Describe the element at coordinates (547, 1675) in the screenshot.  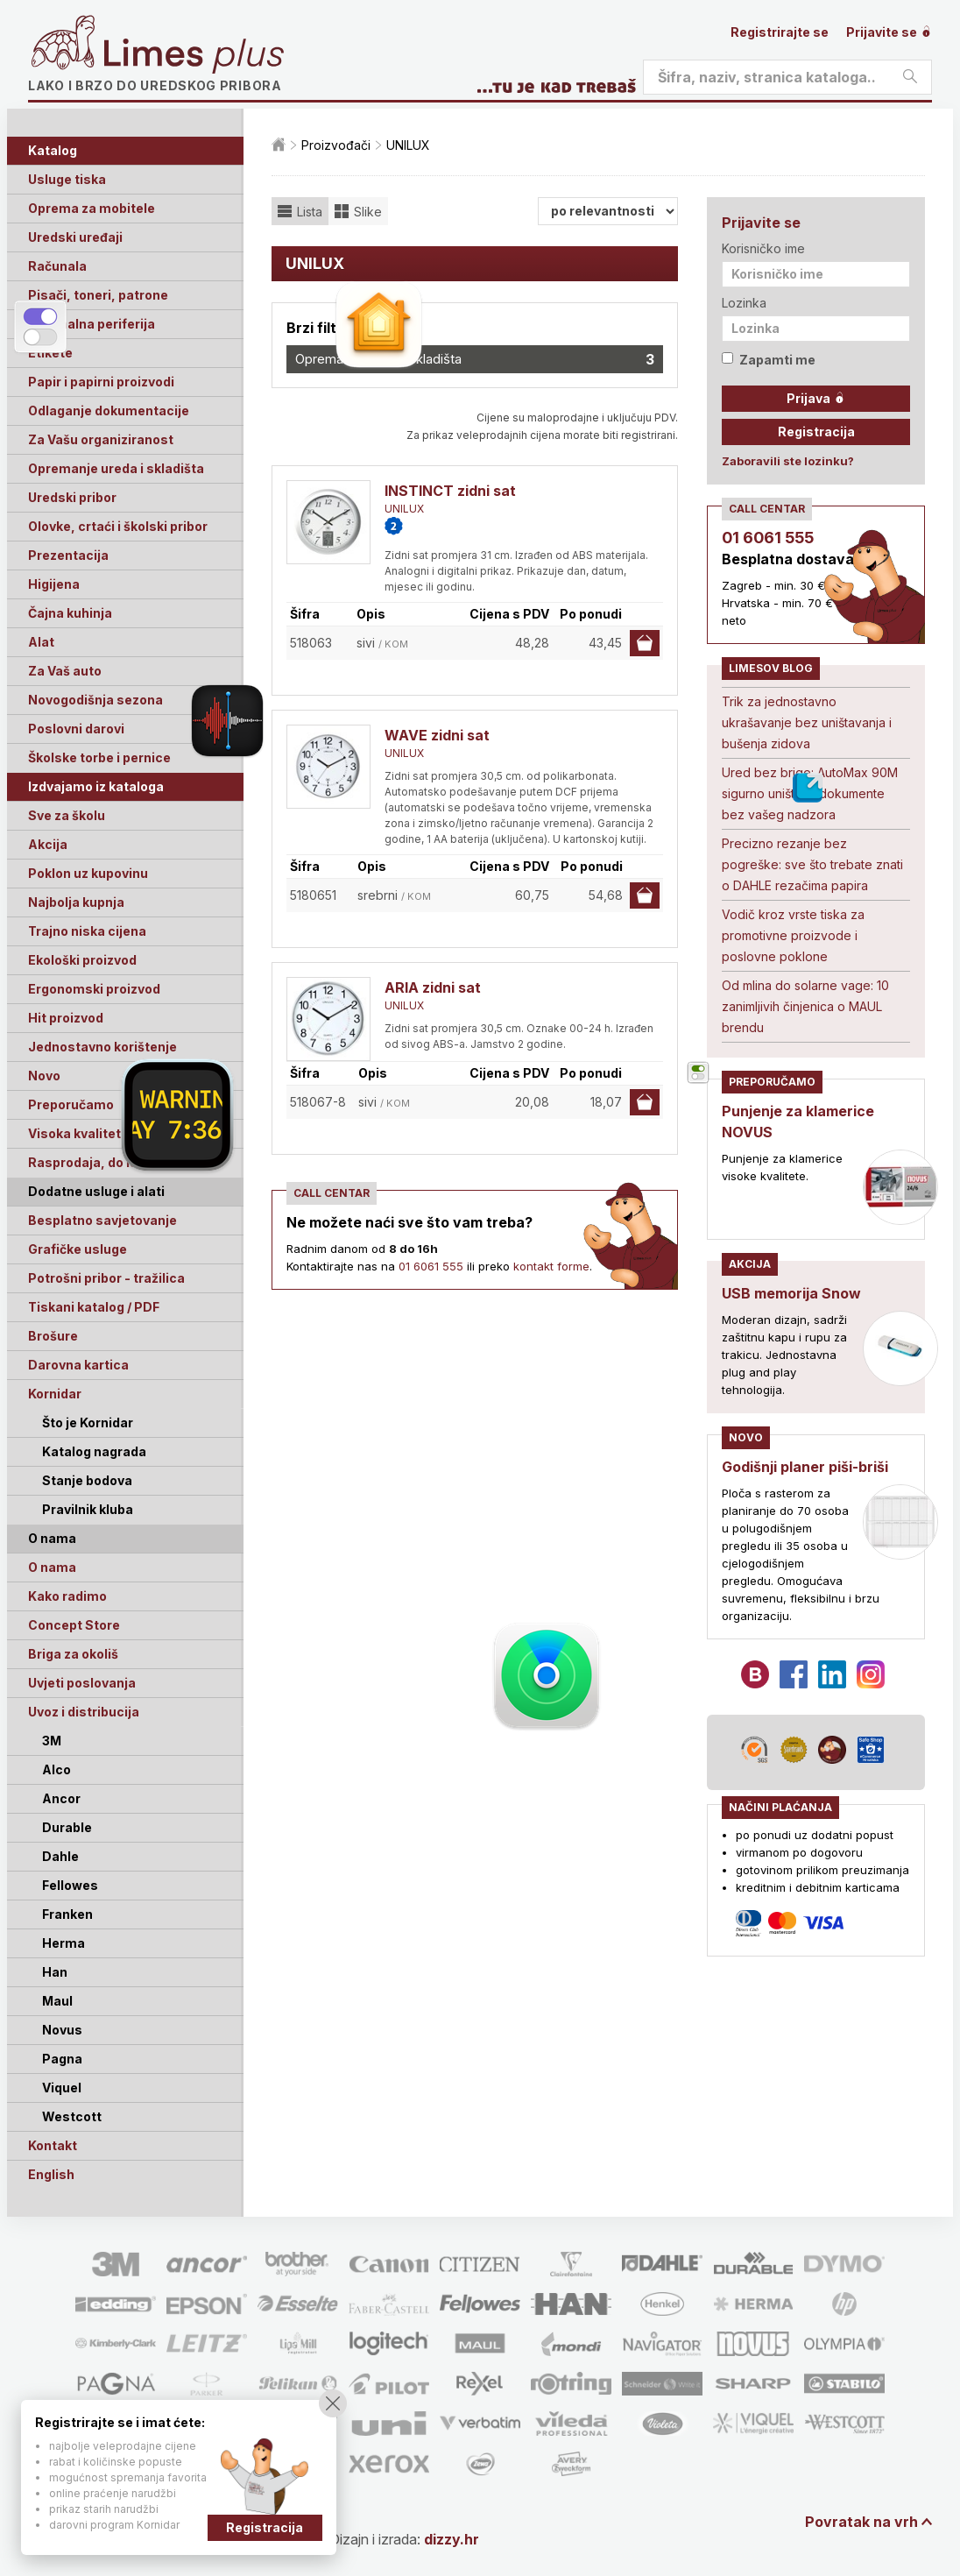
I see `open the Find My app to locate devices or people` at that location.